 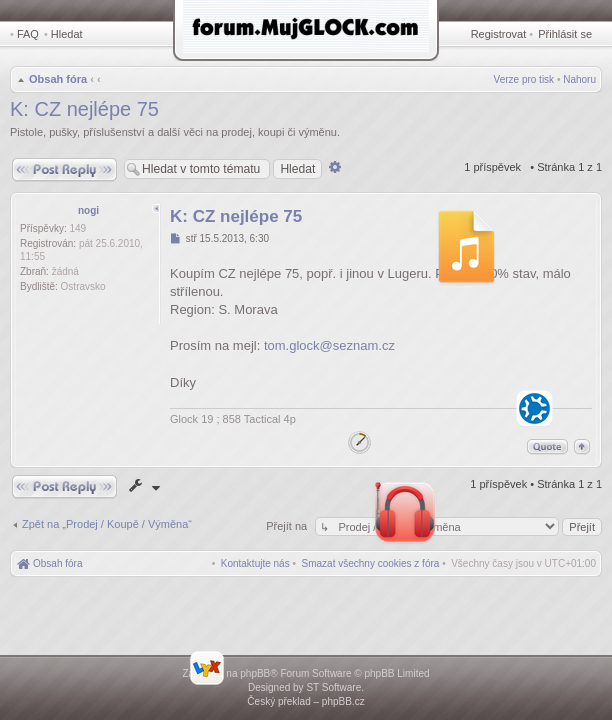 I want to click on open audio sharing app, so click(x=405, y=512).